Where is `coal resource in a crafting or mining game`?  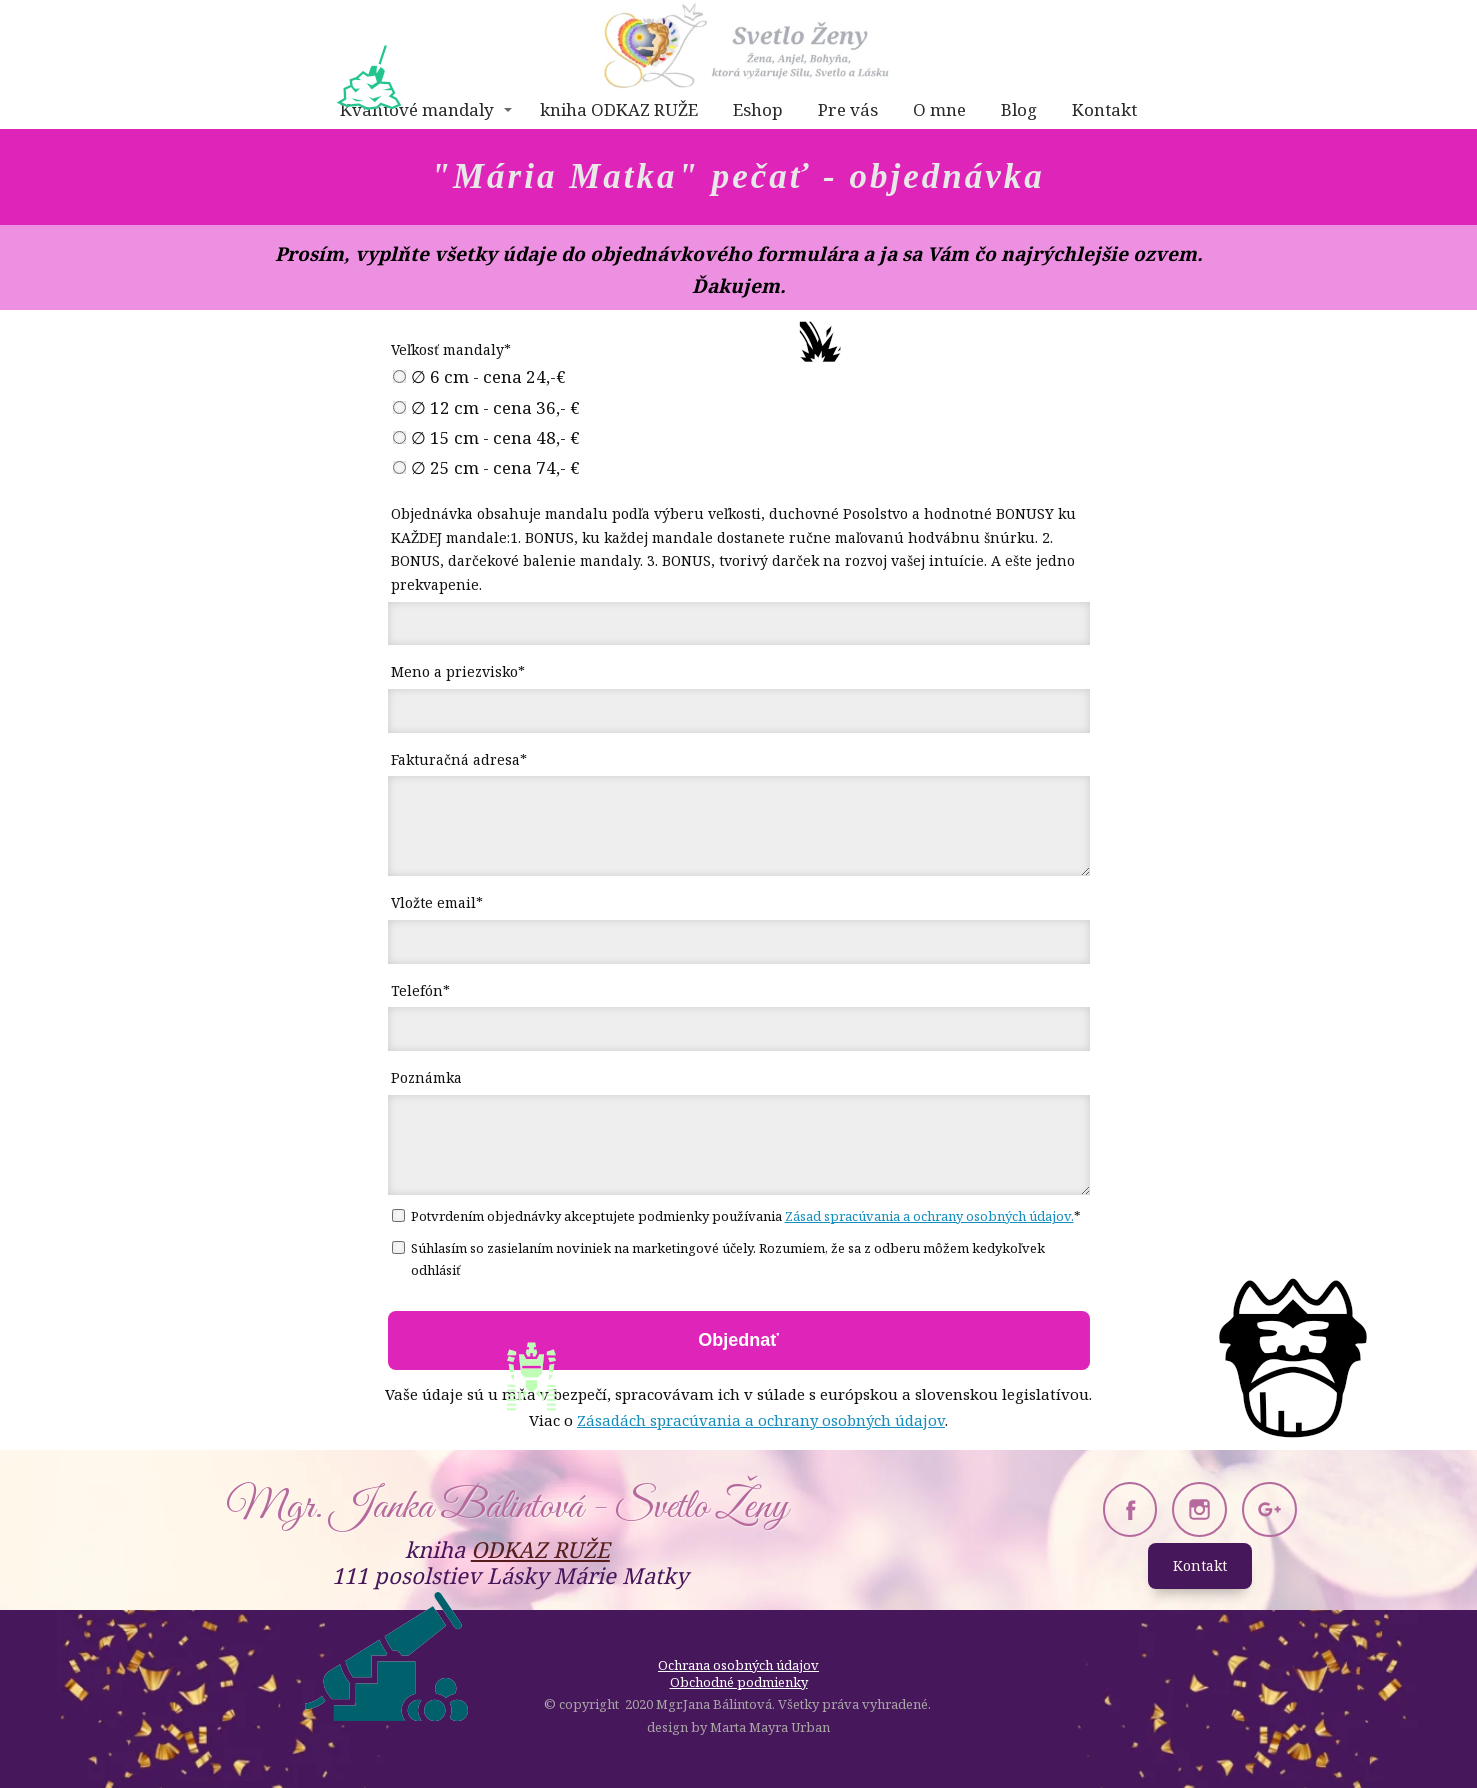
coal resource in a crafting or mining game is located at coordinates (369, 77).